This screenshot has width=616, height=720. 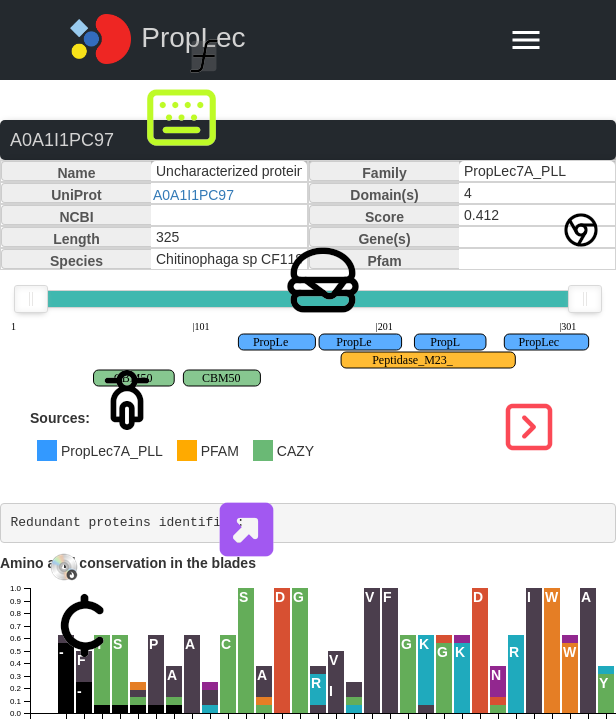 What do you see at coordinates (204, 56) in the screenshot?
I see `insert a mathematical function or formula` at bounding box center [204, 56].